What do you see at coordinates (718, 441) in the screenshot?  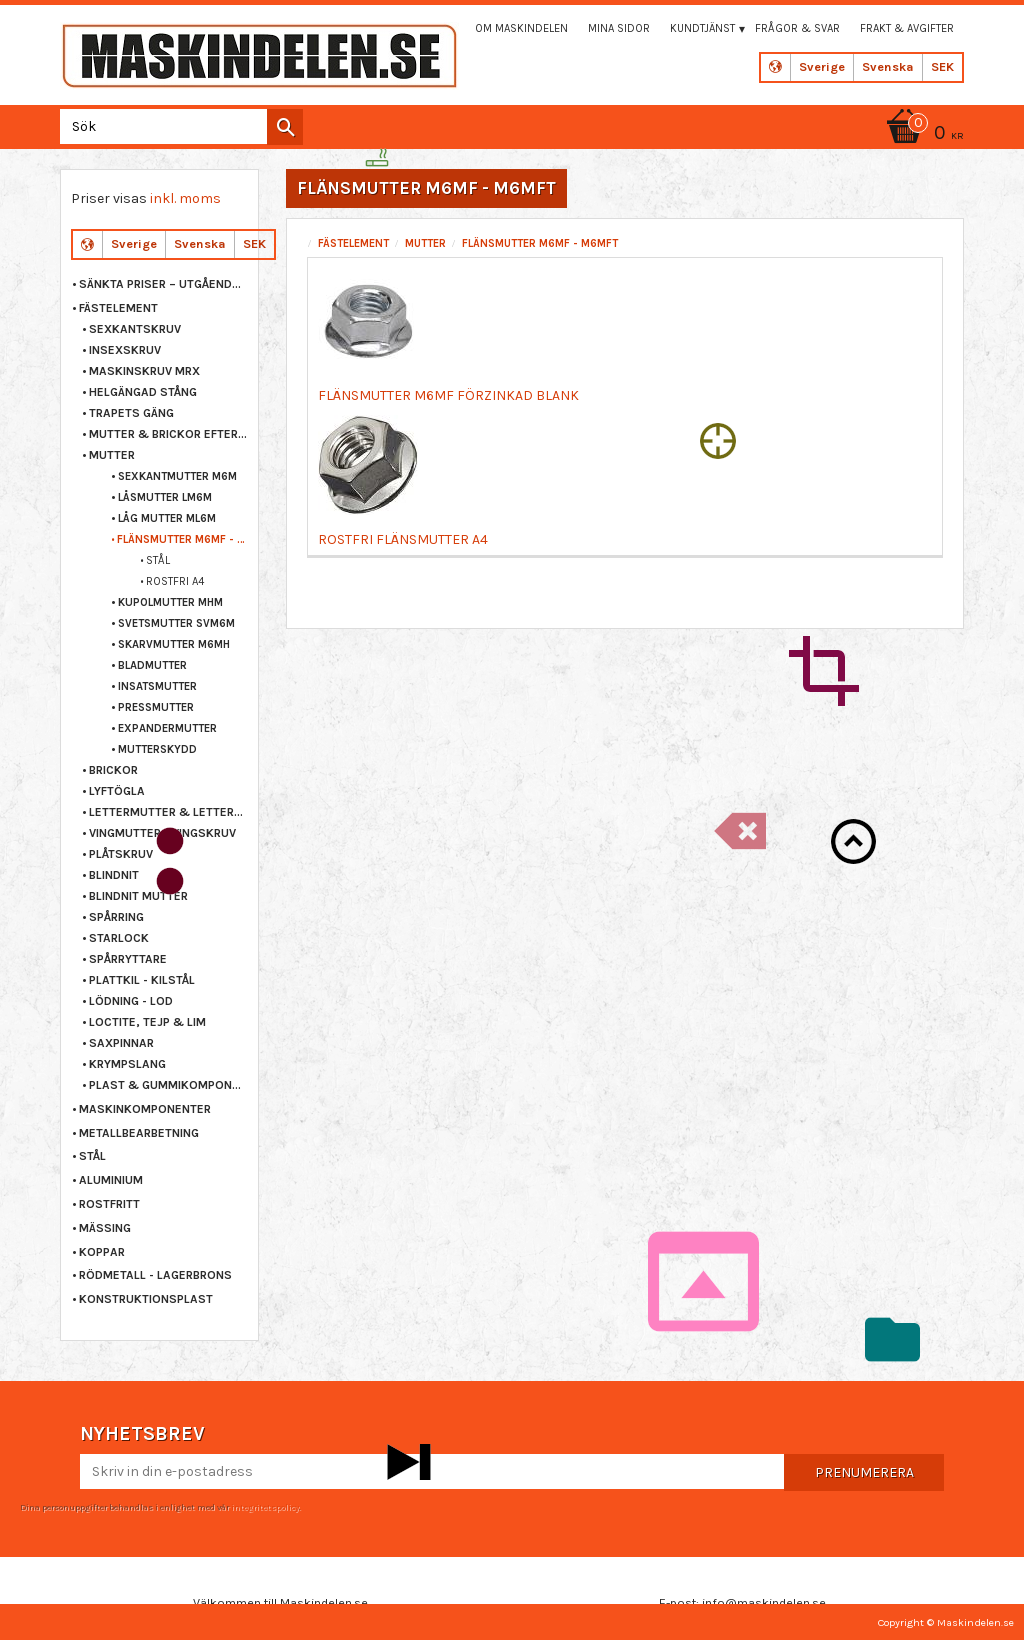 I see `set or view target goals` at bounding box center [718, 441].